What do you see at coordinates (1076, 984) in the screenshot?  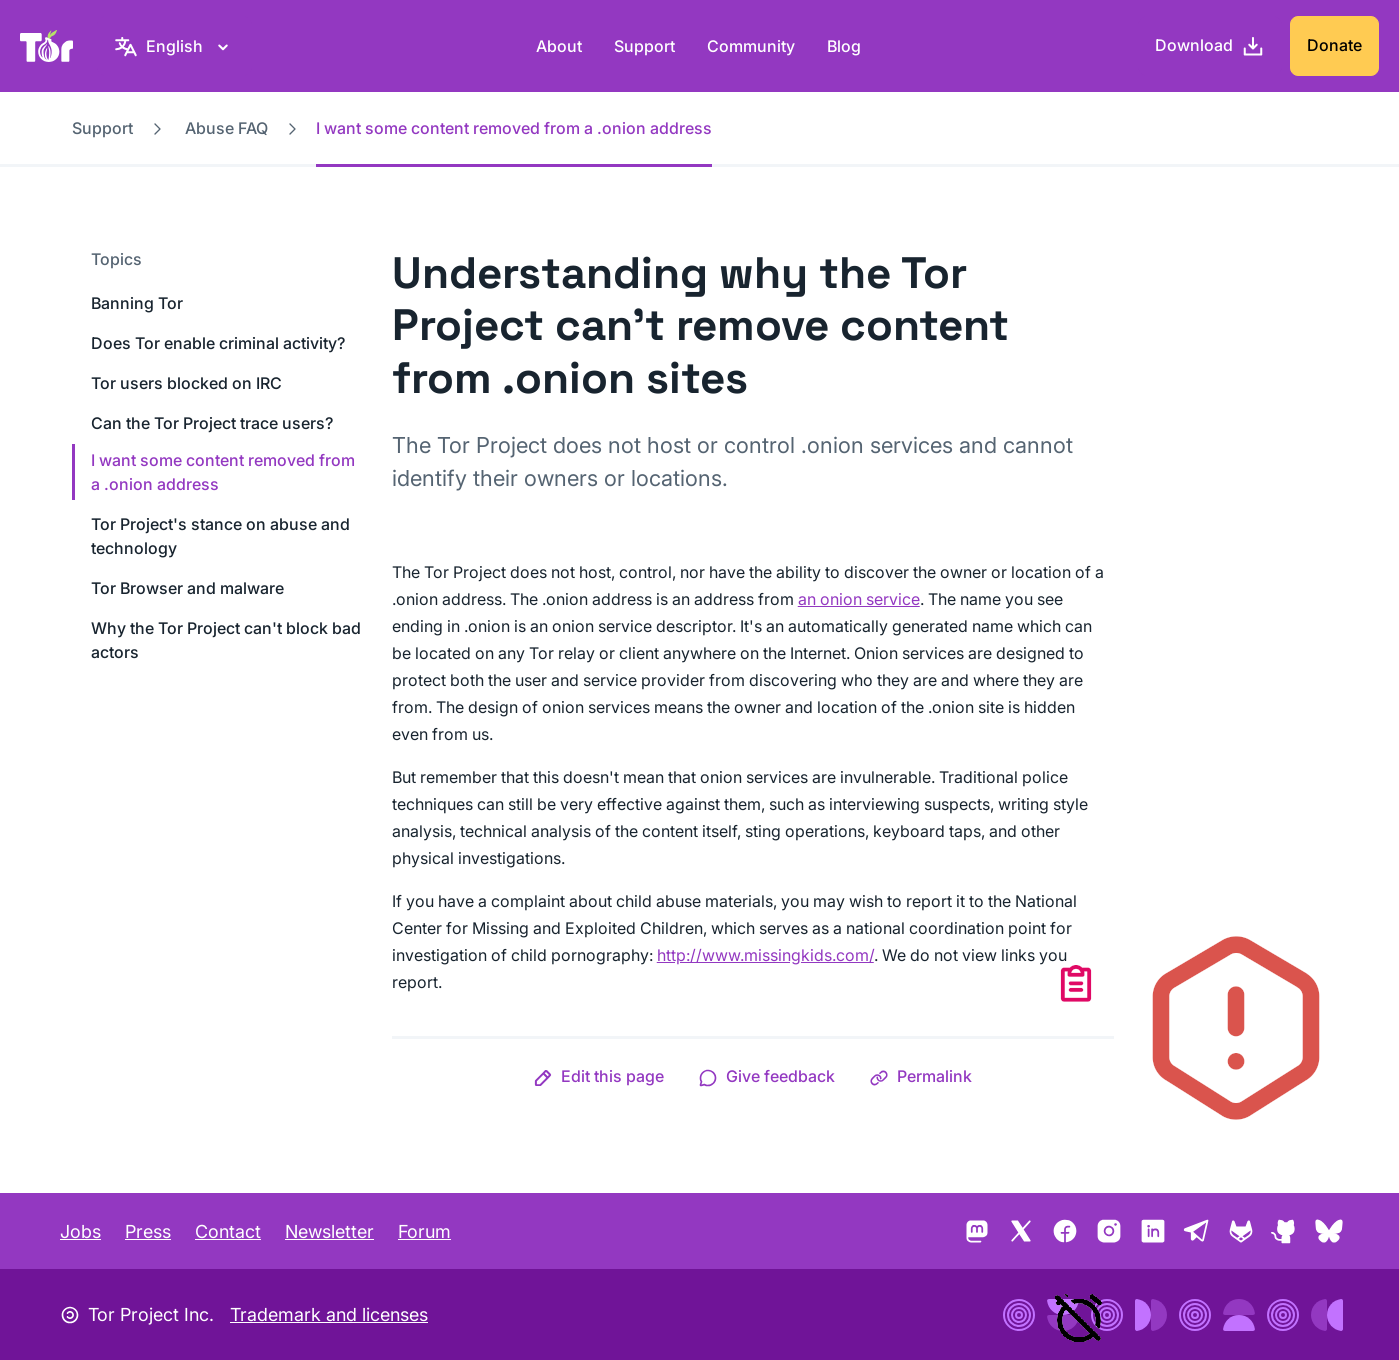 I see `view clipboard contents` at bounding box center [1076, 984].